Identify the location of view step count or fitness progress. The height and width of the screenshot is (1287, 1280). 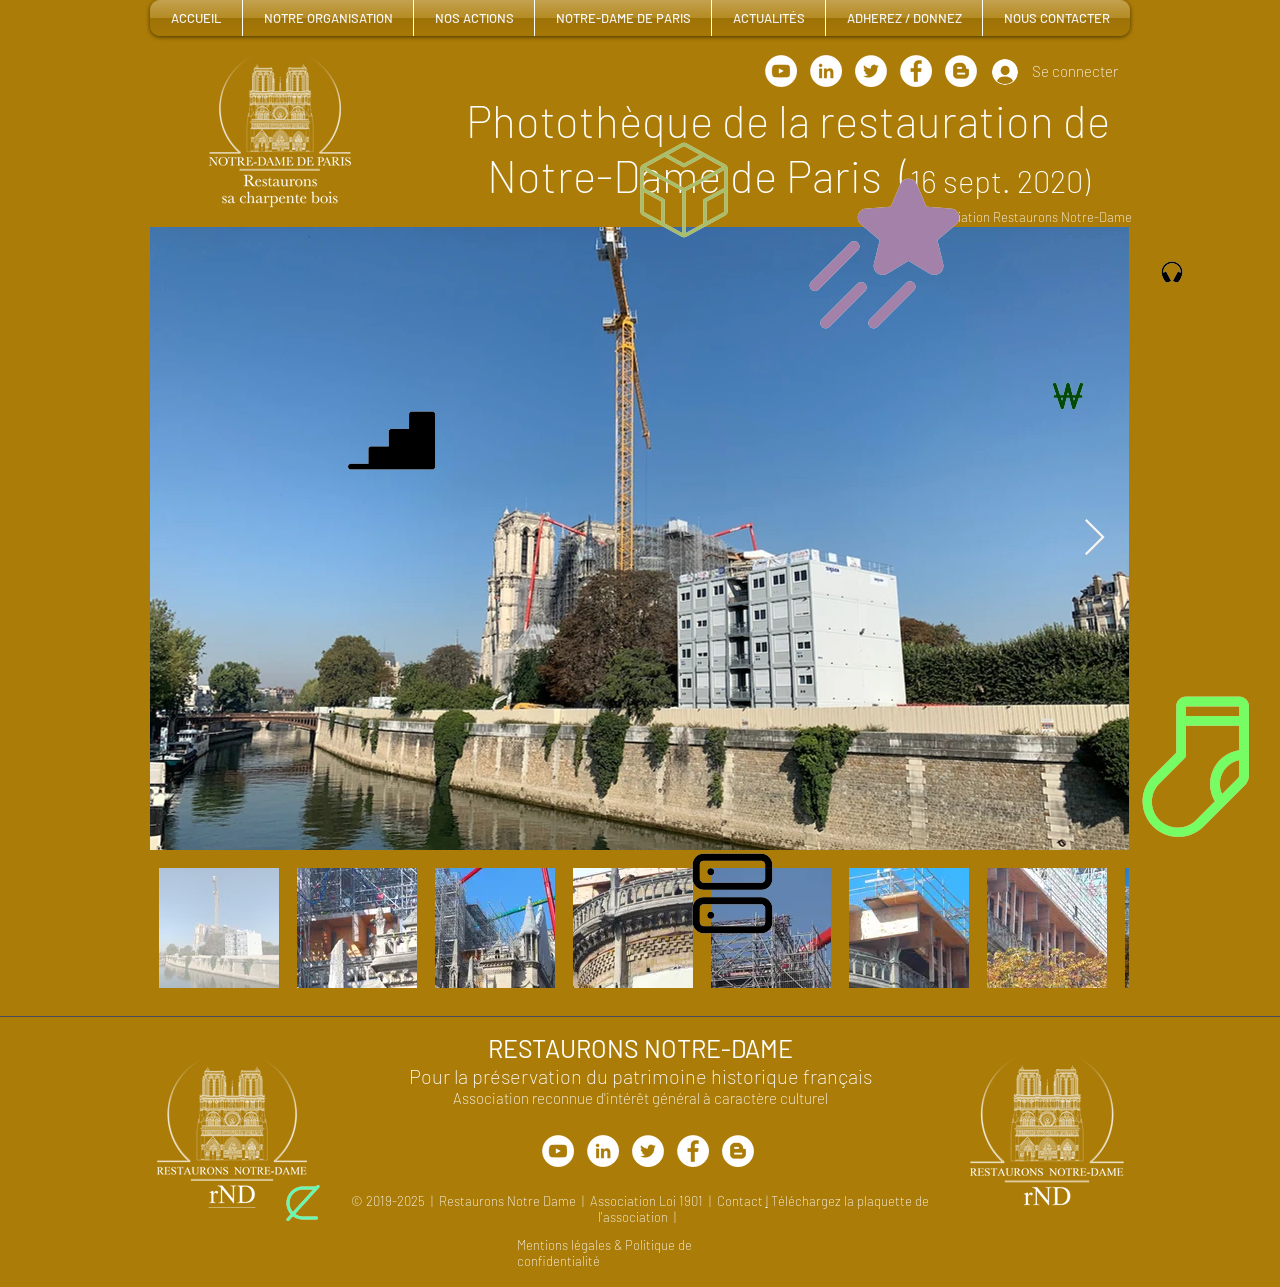
(394, 440).